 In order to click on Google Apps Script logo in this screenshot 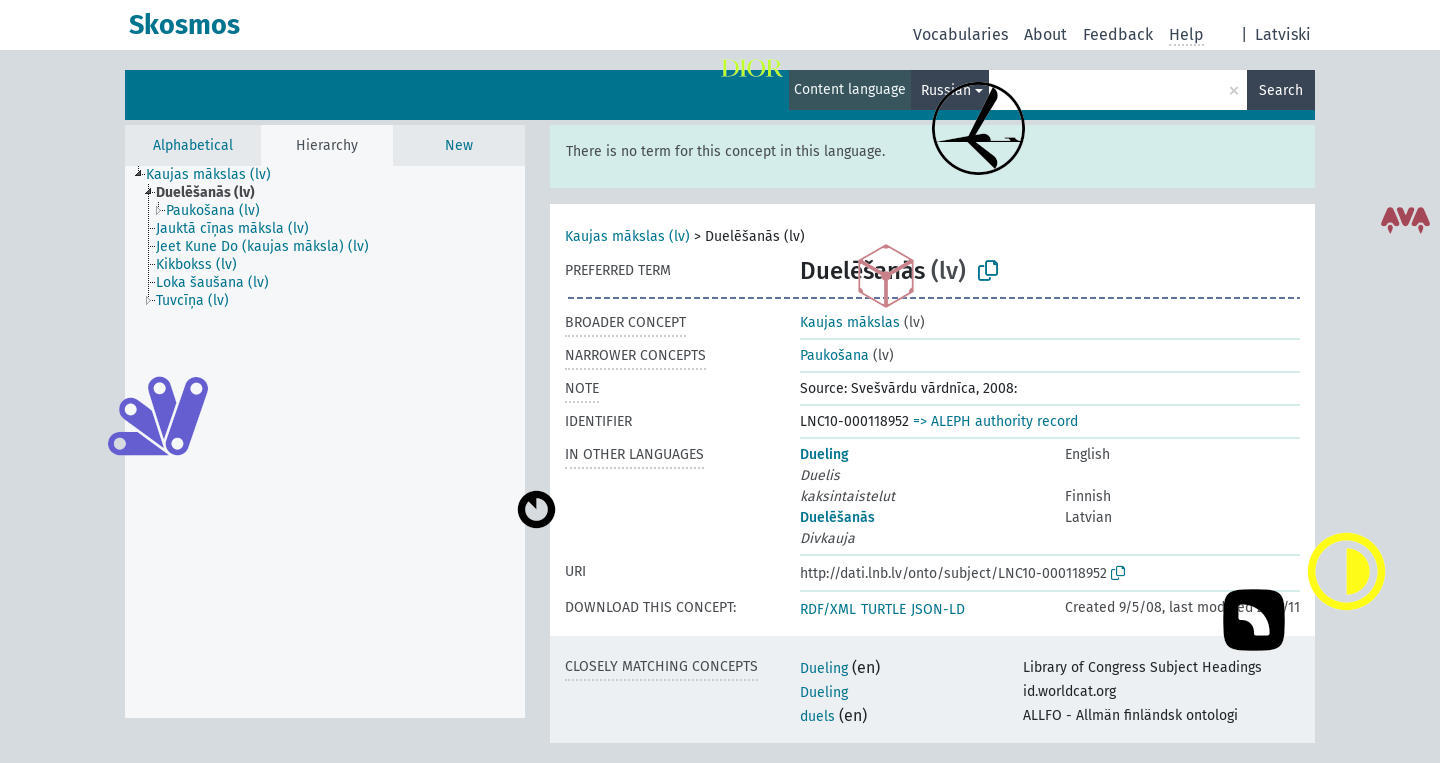, I will do `click(158, 416)`.